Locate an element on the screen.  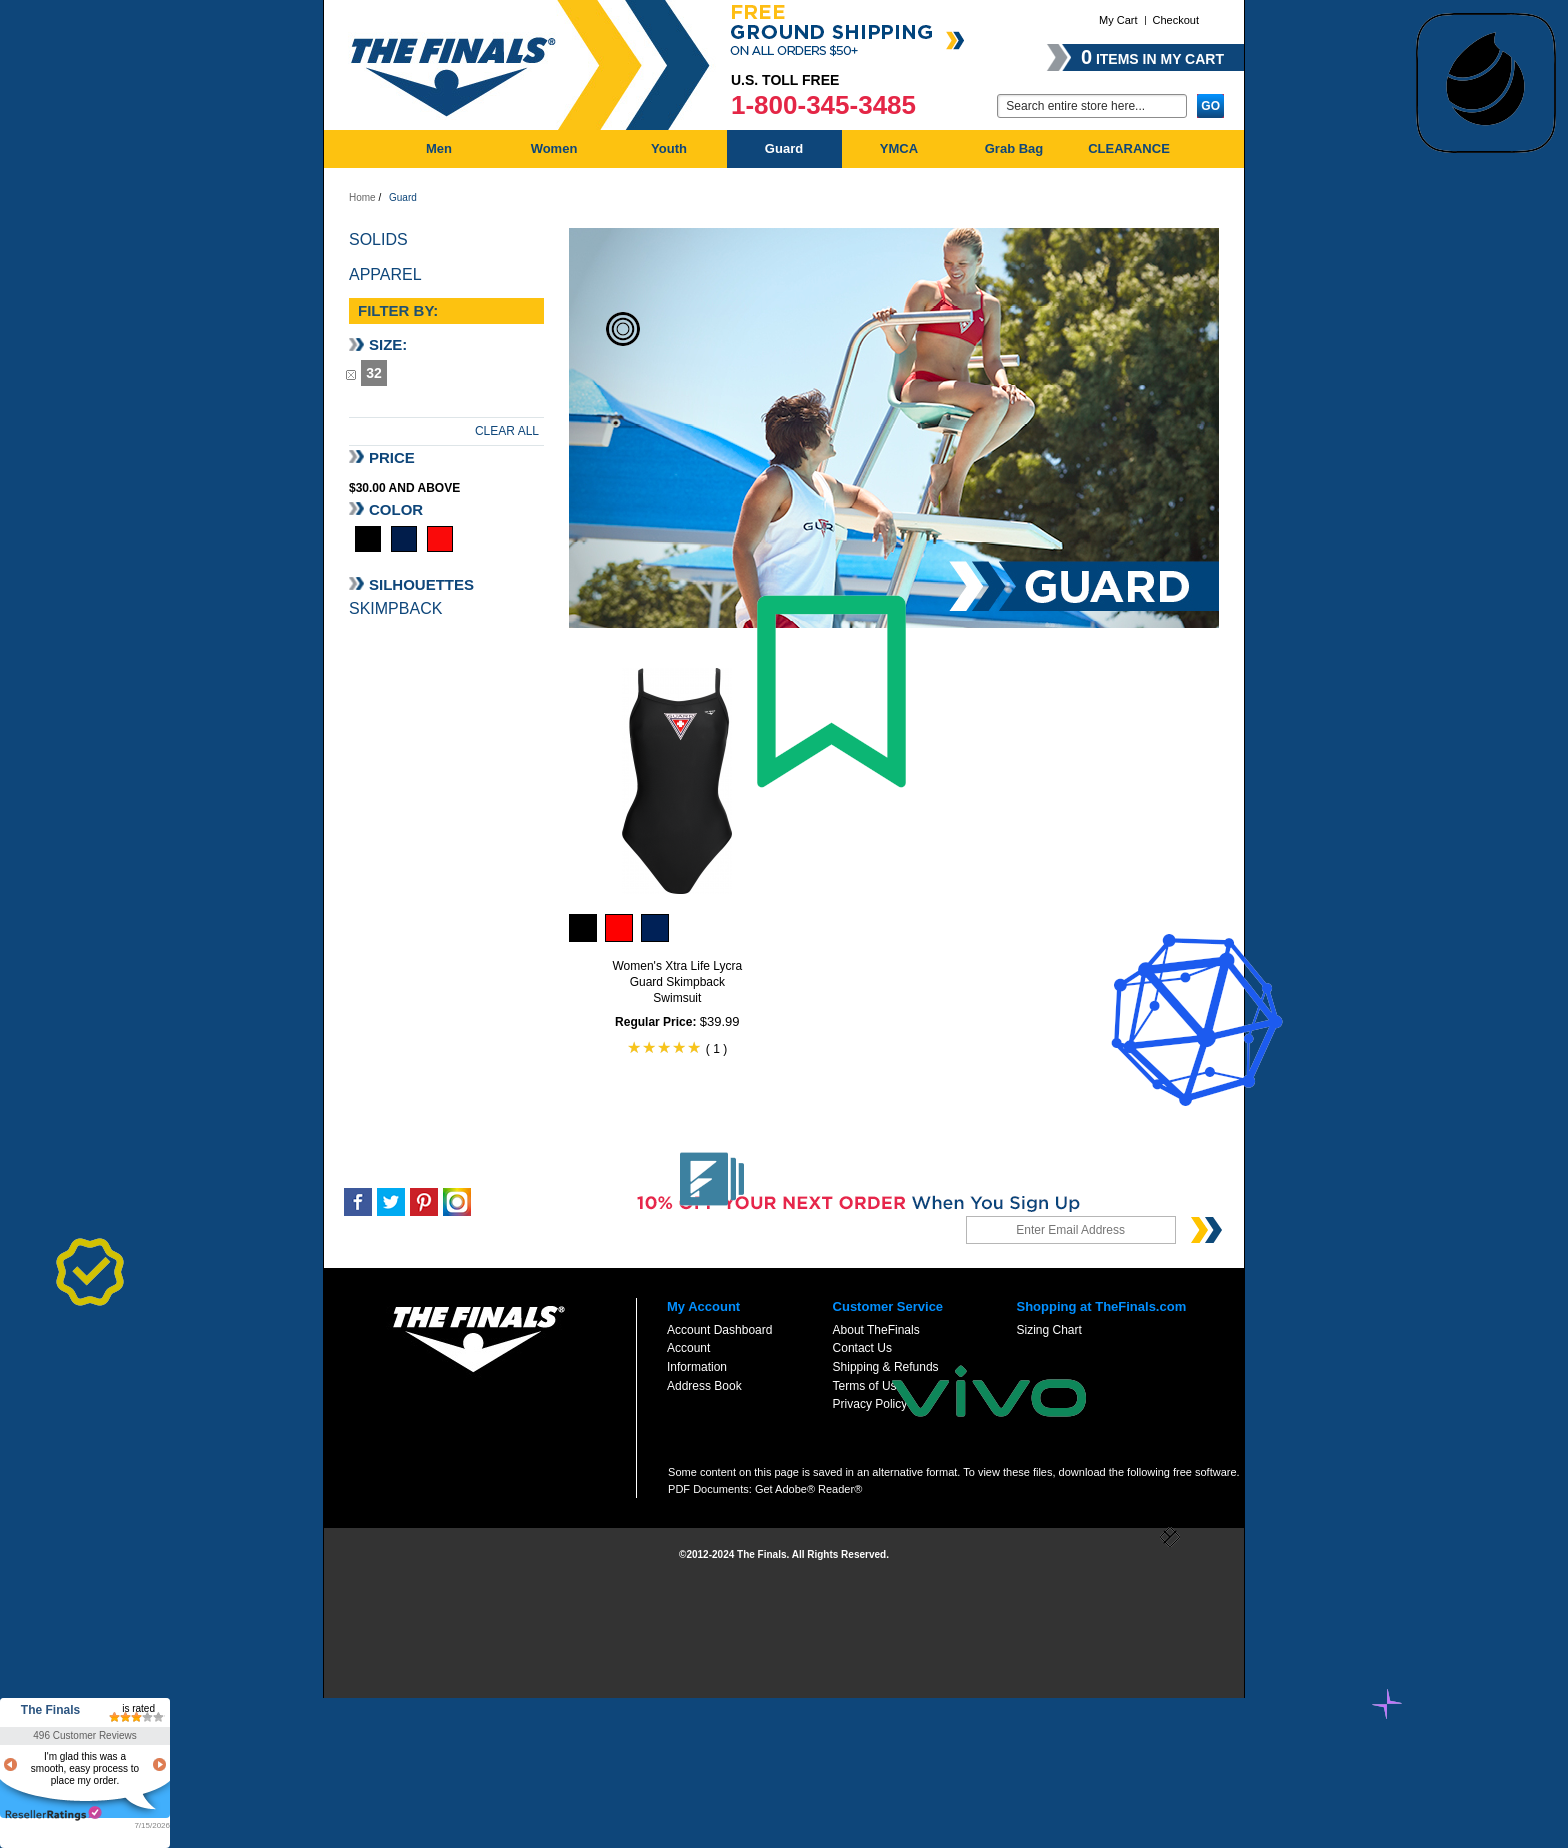
open Formstack form builder is located at coordinates (712, 1179).